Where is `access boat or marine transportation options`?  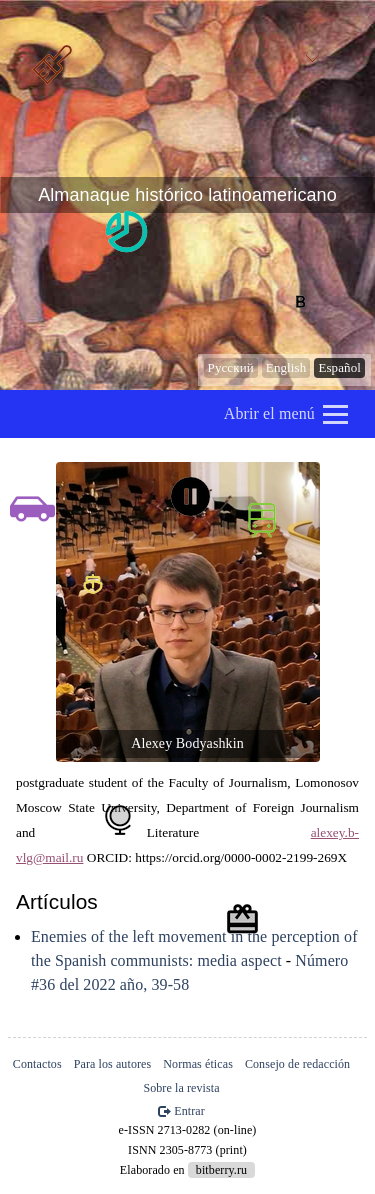 access boat or marine transportation options is located at coordinates (93, 584).